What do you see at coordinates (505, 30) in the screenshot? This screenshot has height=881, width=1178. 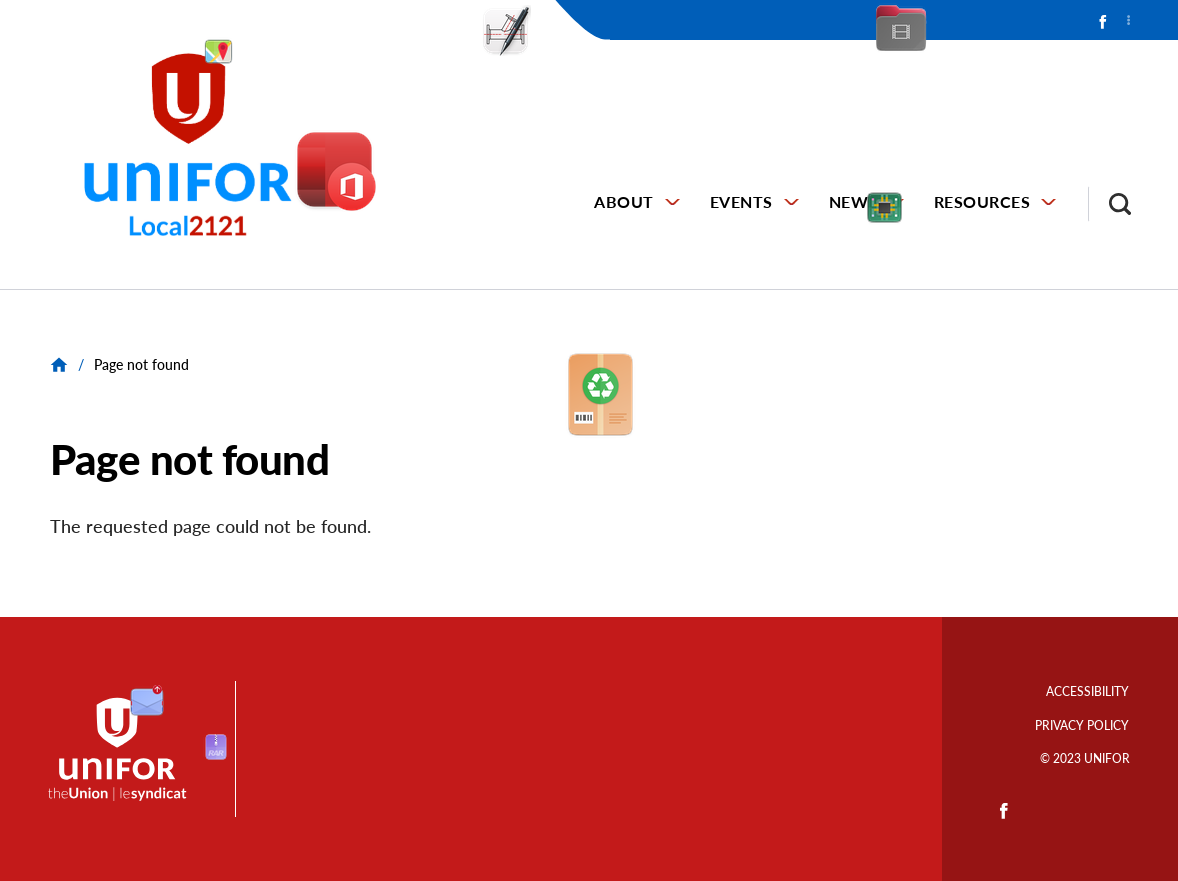 I see `open QCAD drafting application` at bounding box center [505, 30].